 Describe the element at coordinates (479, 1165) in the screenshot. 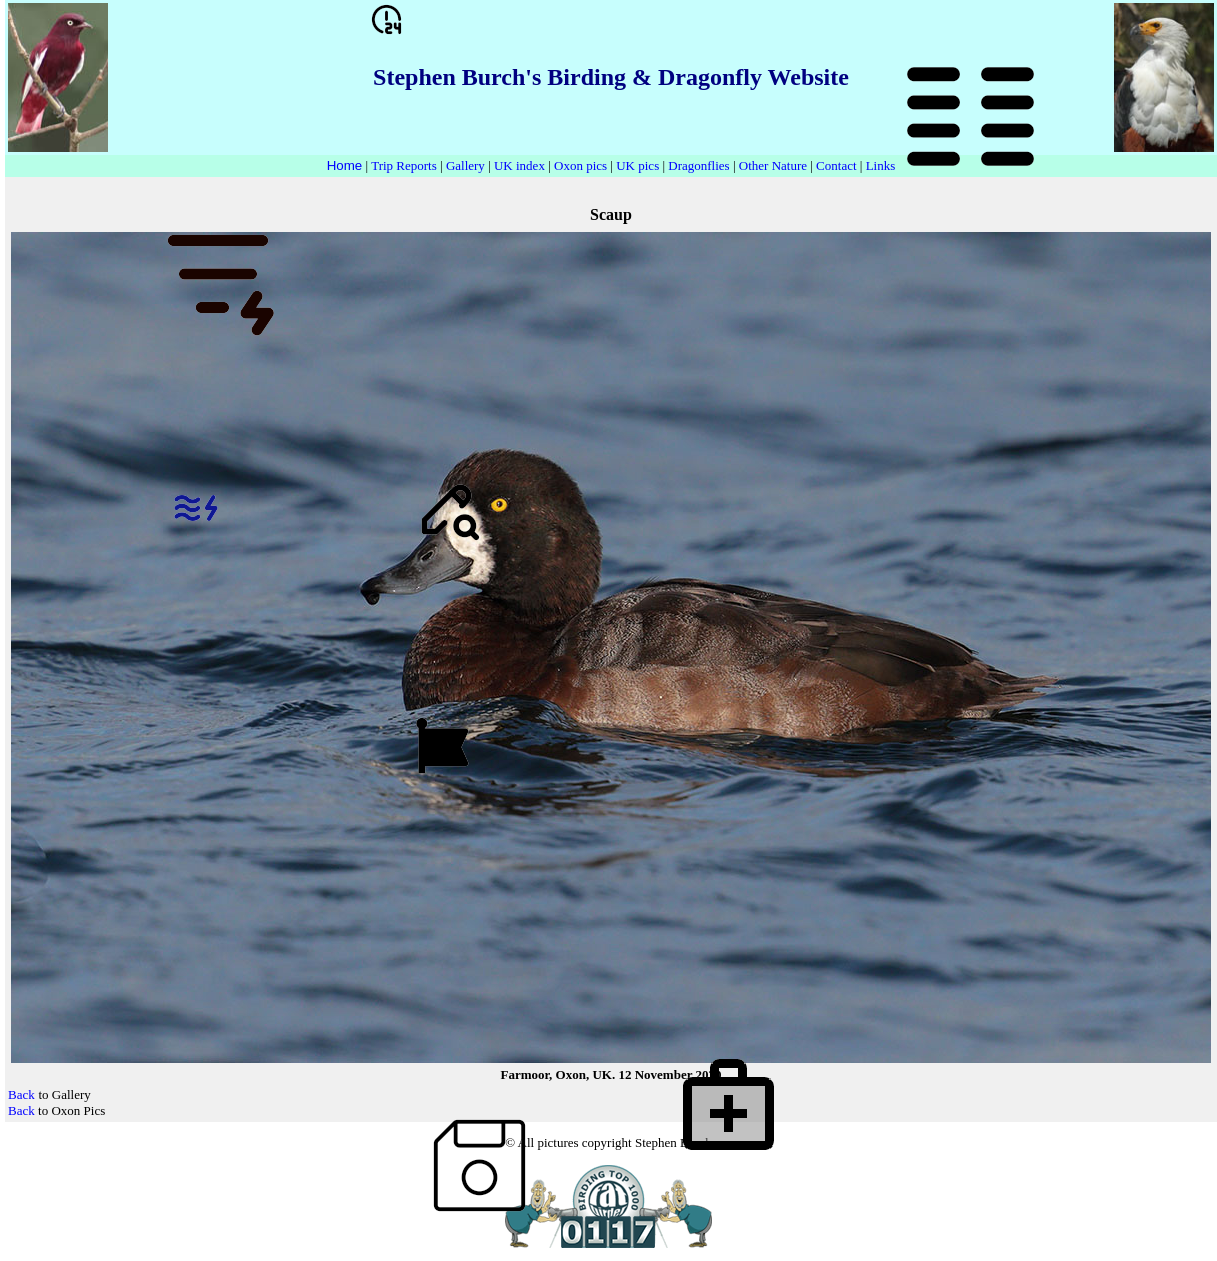

I see `save current file or document` at that location.